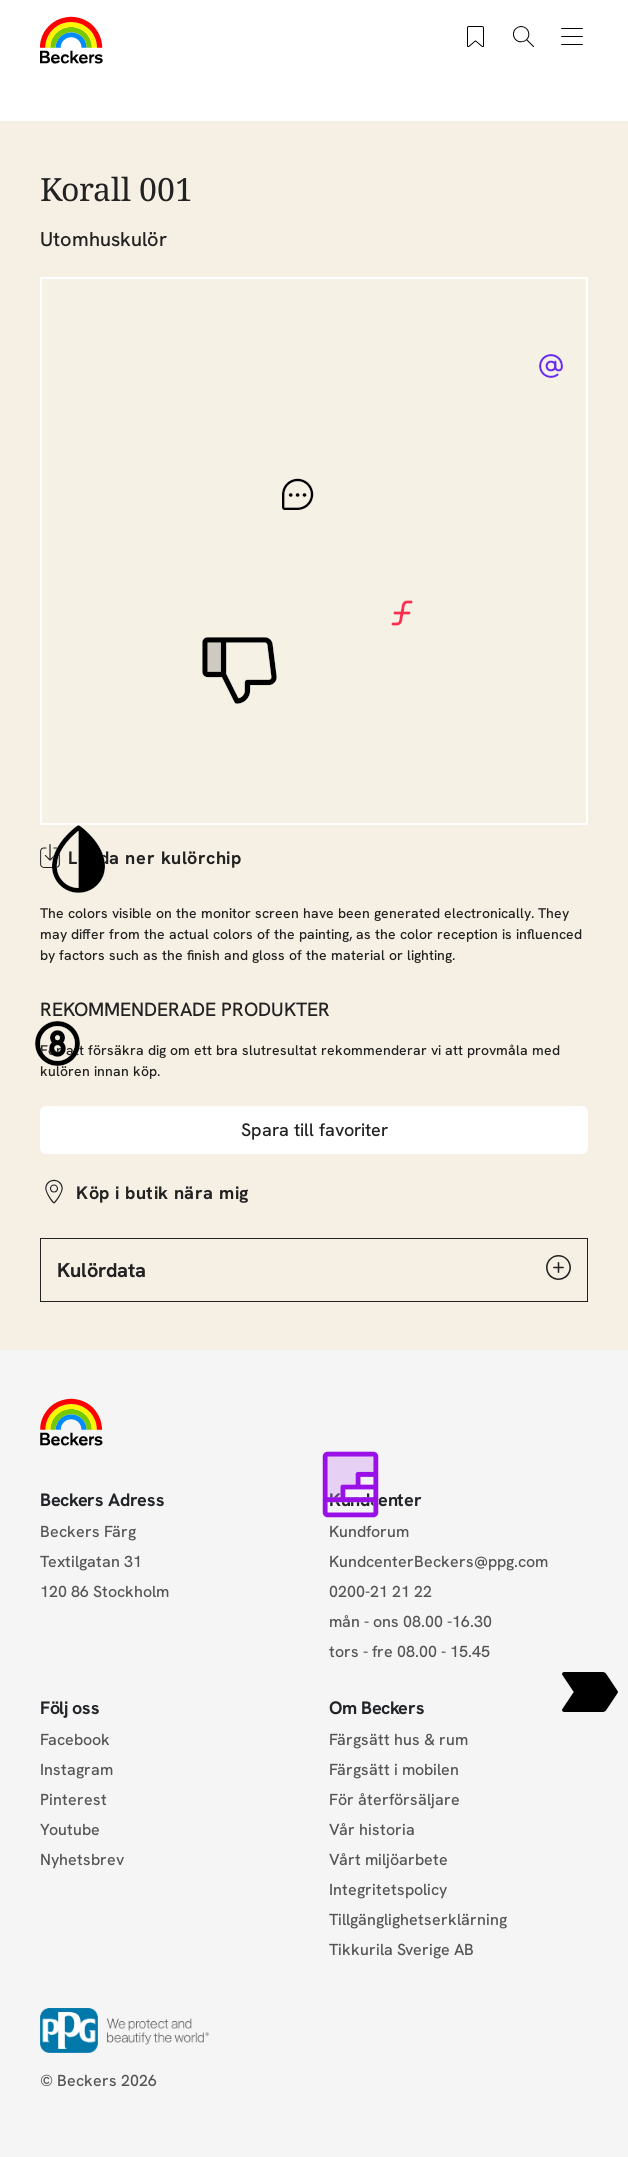  Describe the element at coordinates (402, 613) in the screenshot. I see `access mathematical or programming functions` at that location.